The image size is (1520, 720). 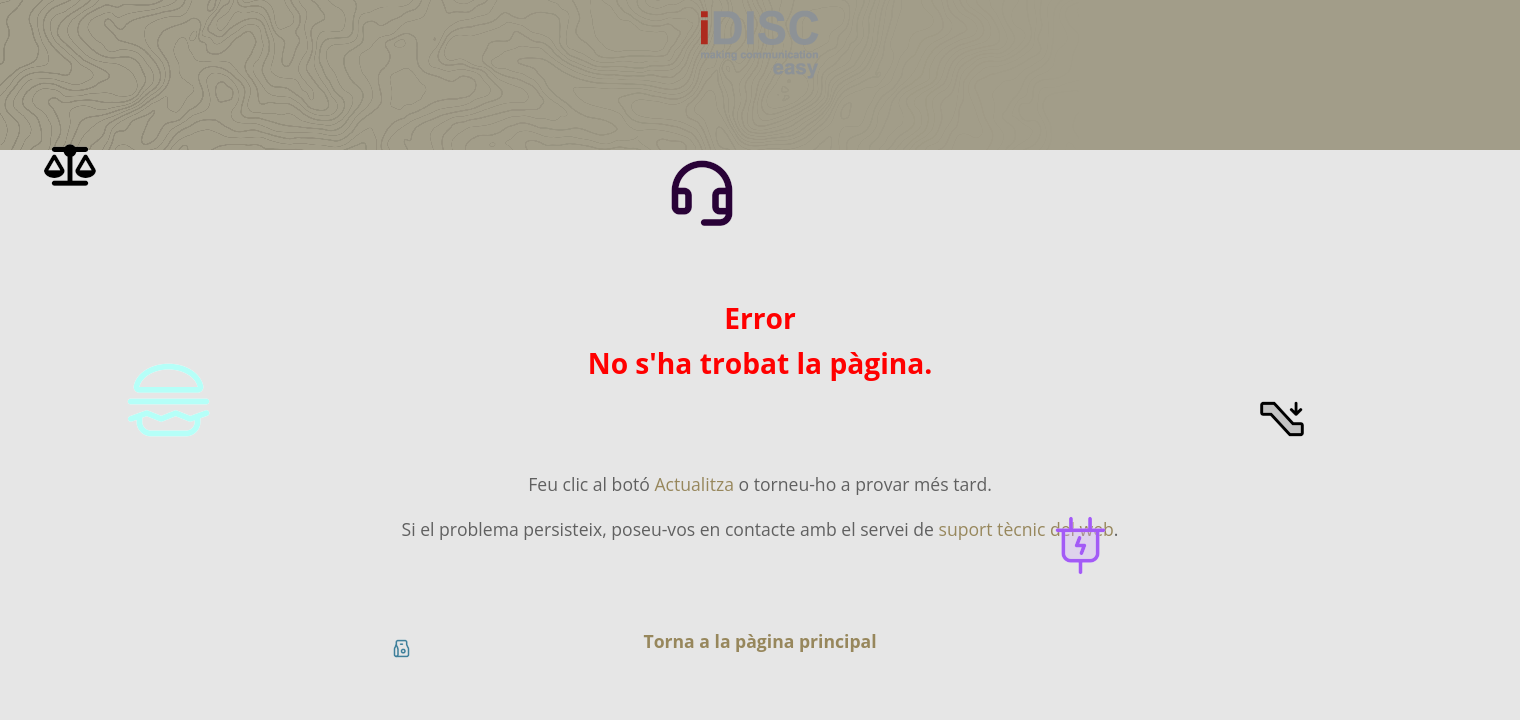 I want to click on view your shopping bag, so click(x=401, y=648).